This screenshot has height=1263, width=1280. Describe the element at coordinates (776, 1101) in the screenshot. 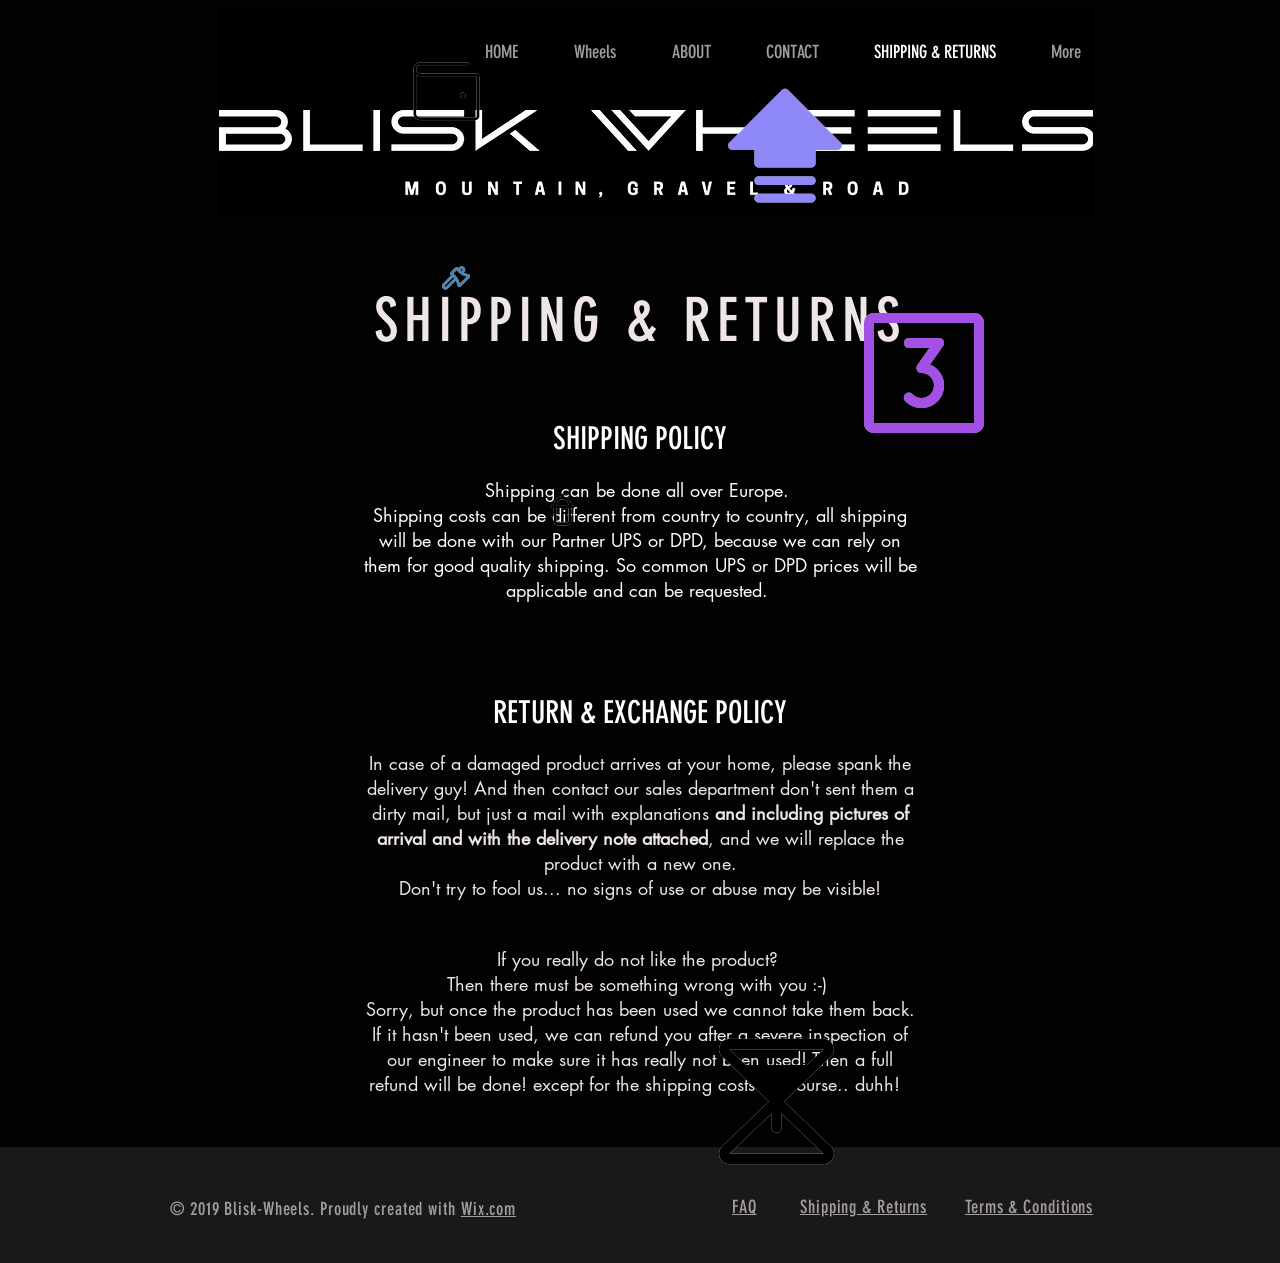

I see `indicates a process is in progress or loading` at that location.